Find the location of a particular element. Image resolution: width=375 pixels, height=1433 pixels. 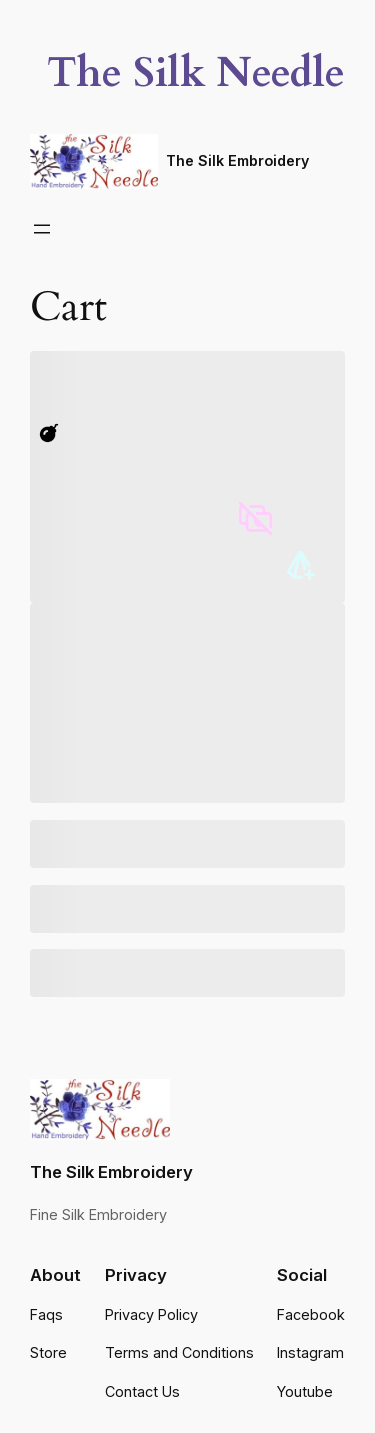

indicates payment is unavailable or disabled is located at coordinates (255, 518).